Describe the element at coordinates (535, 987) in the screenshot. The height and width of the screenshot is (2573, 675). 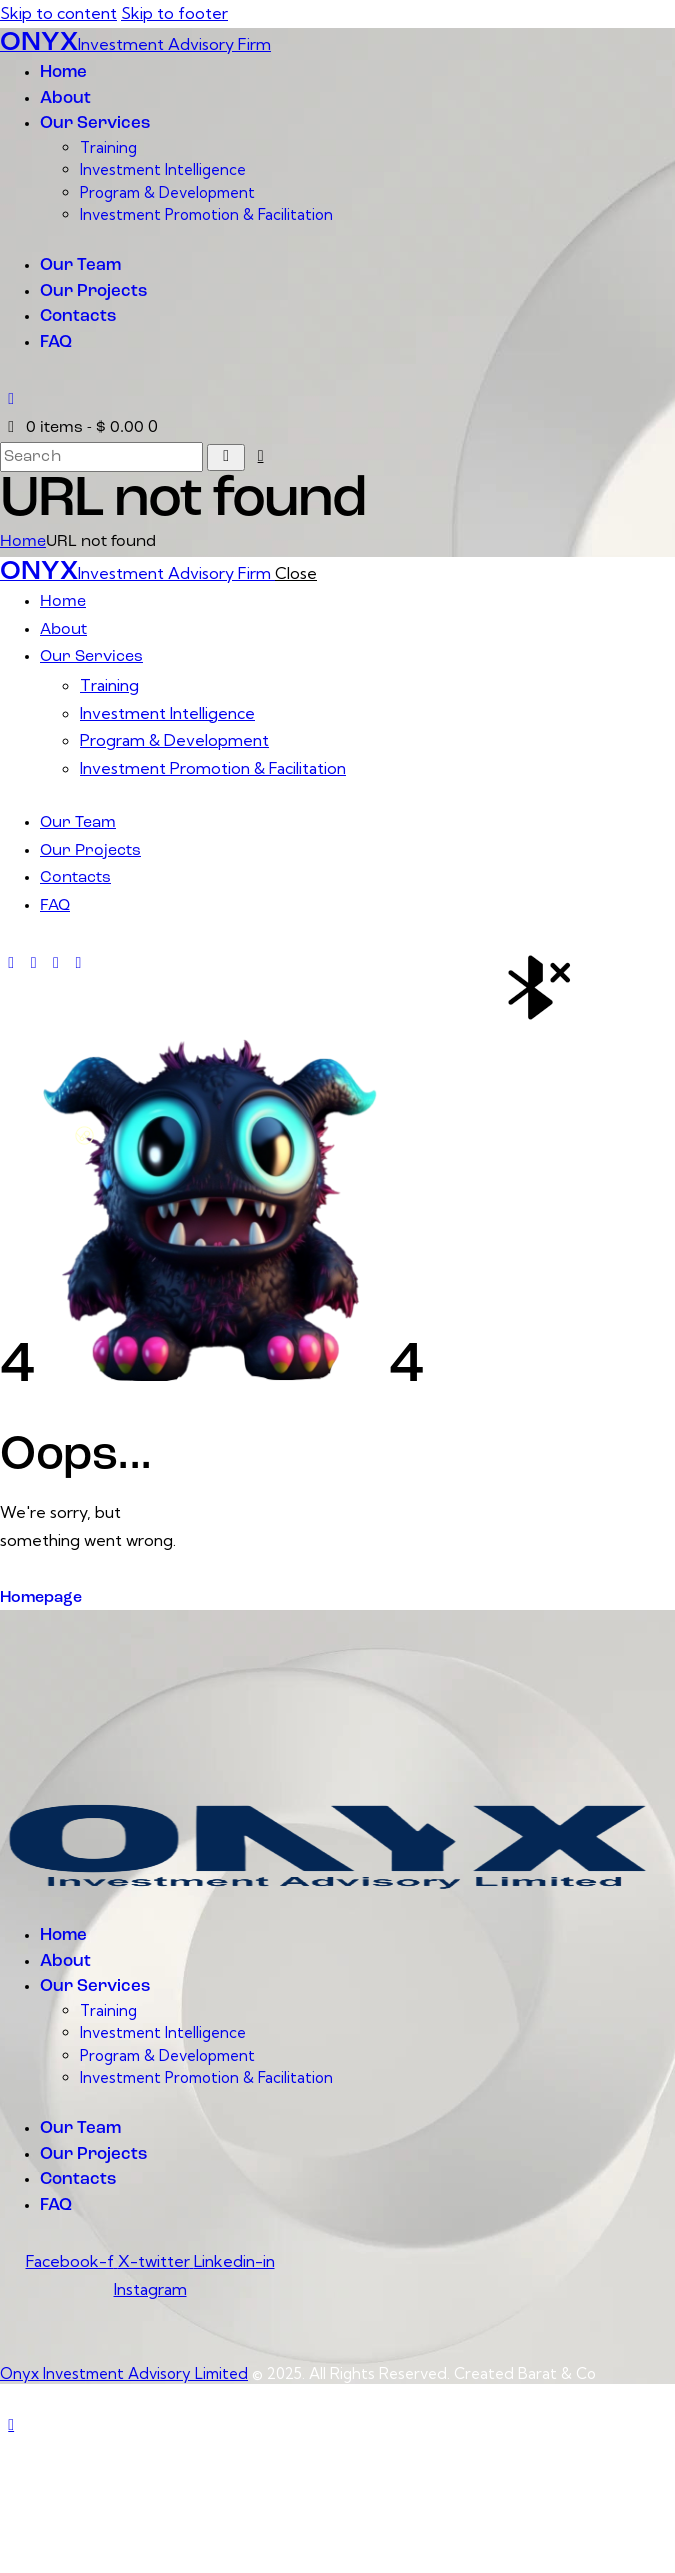
I see `bluetooth connection disabled or unavailable` at that location.